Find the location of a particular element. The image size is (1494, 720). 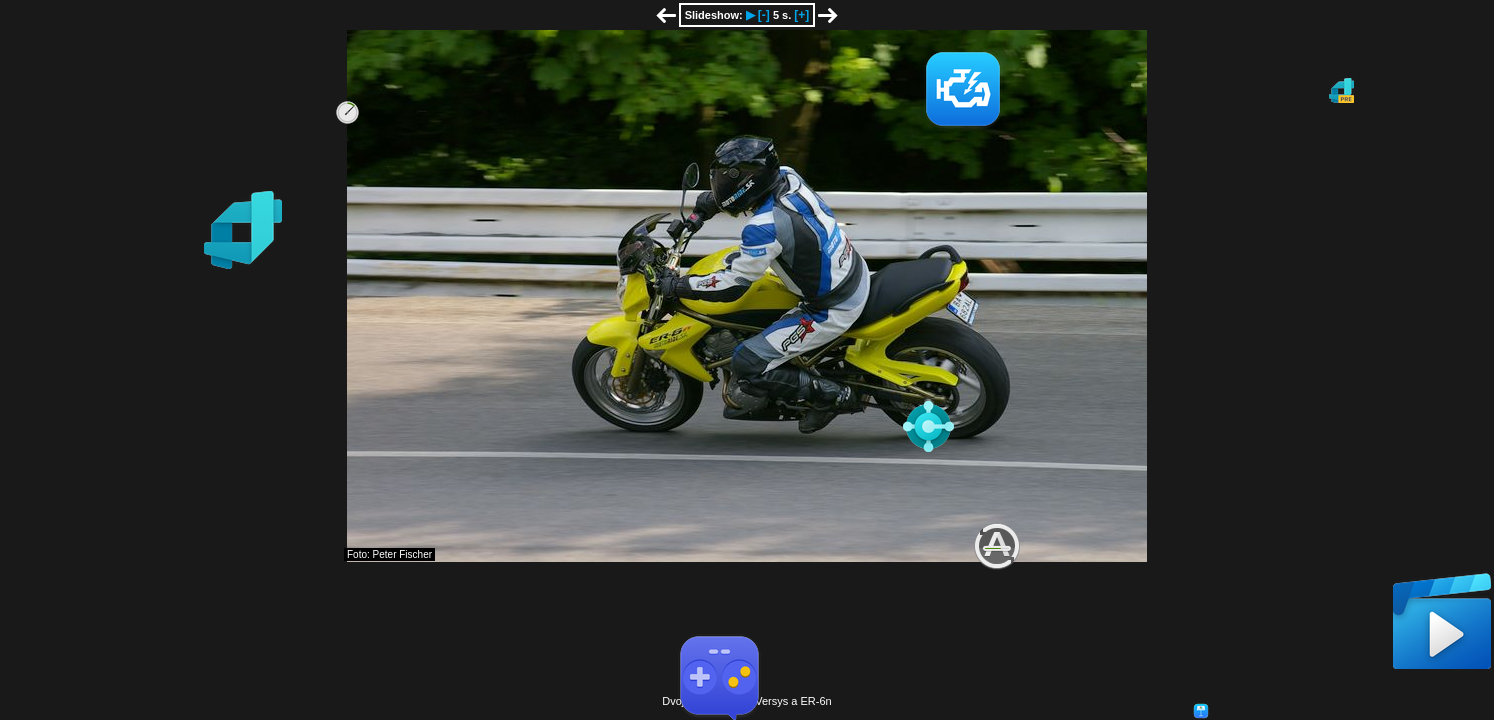

check for available software updates is located at coordinates (997, 546).